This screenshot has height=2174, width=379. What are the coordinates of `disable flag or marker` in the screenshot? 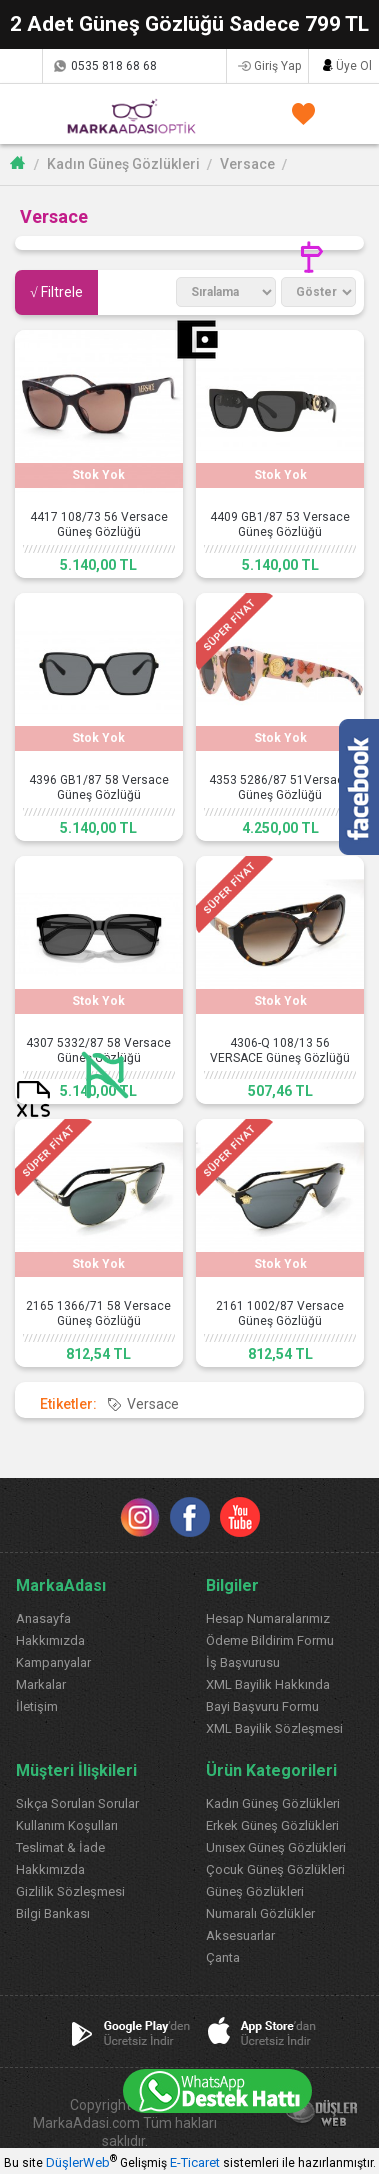 It's located at (105, 1075).